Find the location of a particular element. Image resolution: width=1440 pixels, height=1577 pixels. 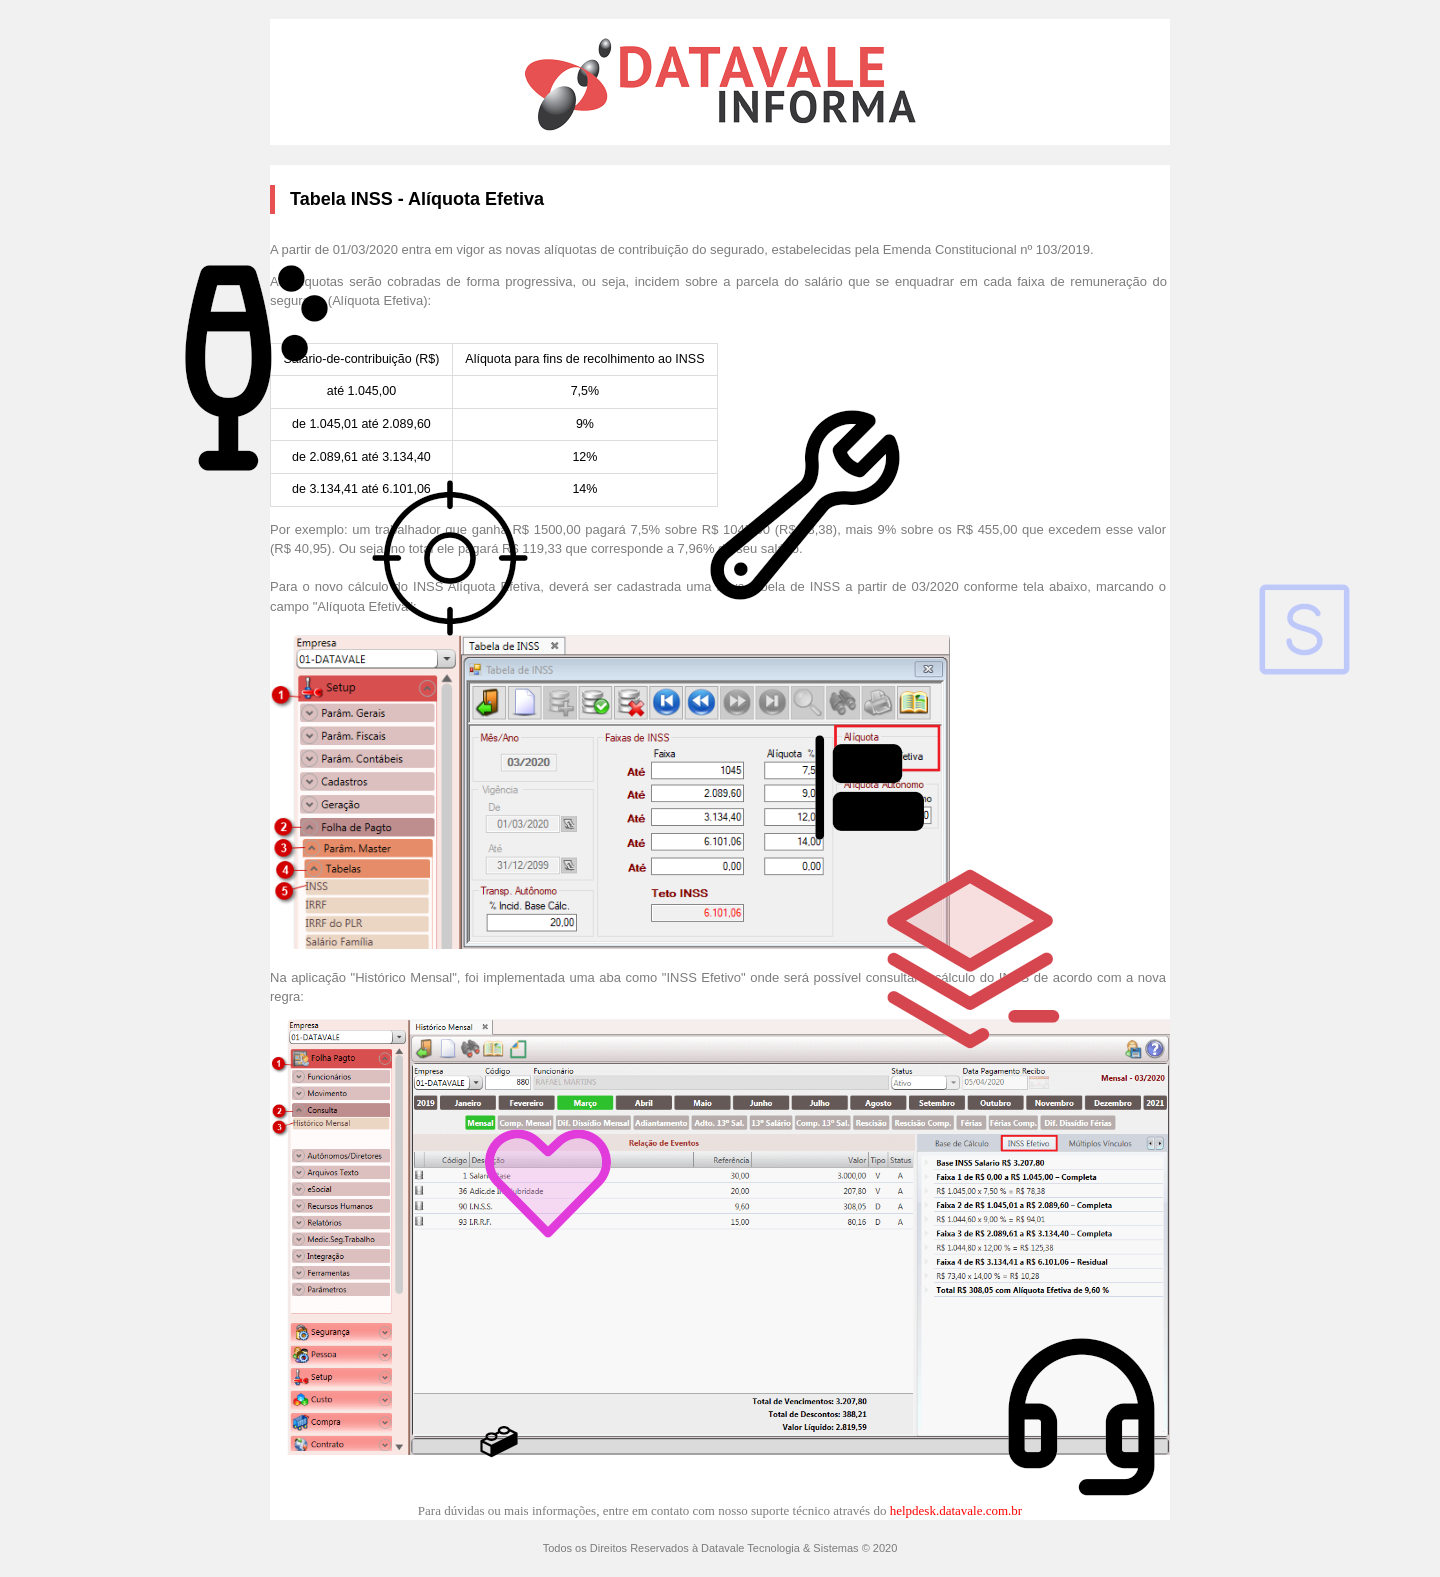

remove a layer from the stack is located at coordinates (970, 959).